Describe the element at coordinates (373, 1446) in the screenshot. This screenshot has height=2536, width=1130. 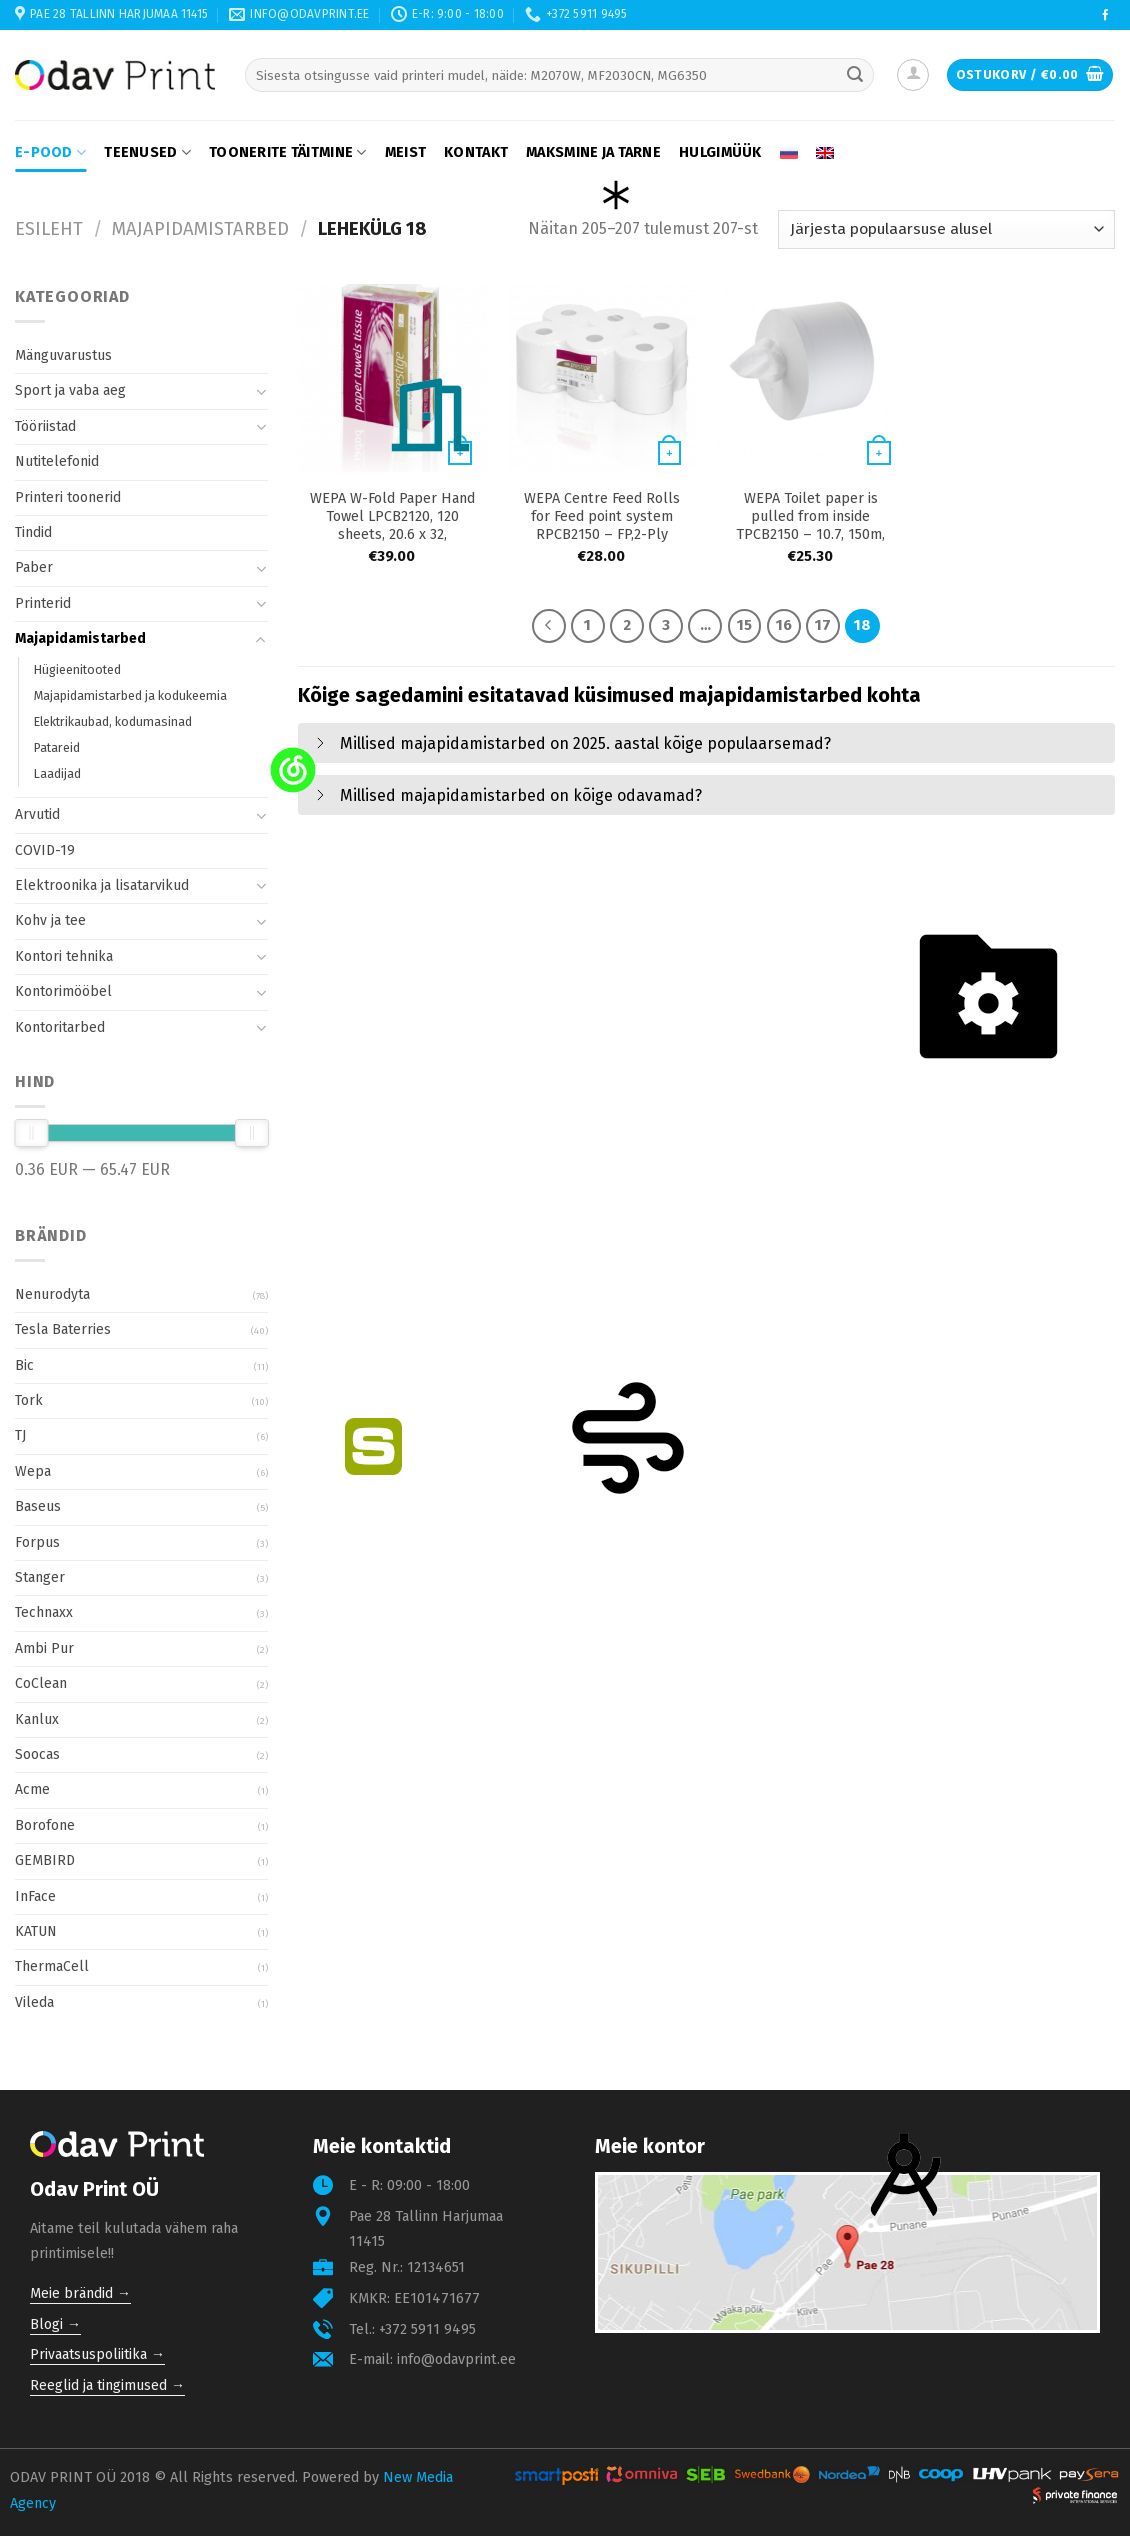
I see `open the Simkl app` at that location.